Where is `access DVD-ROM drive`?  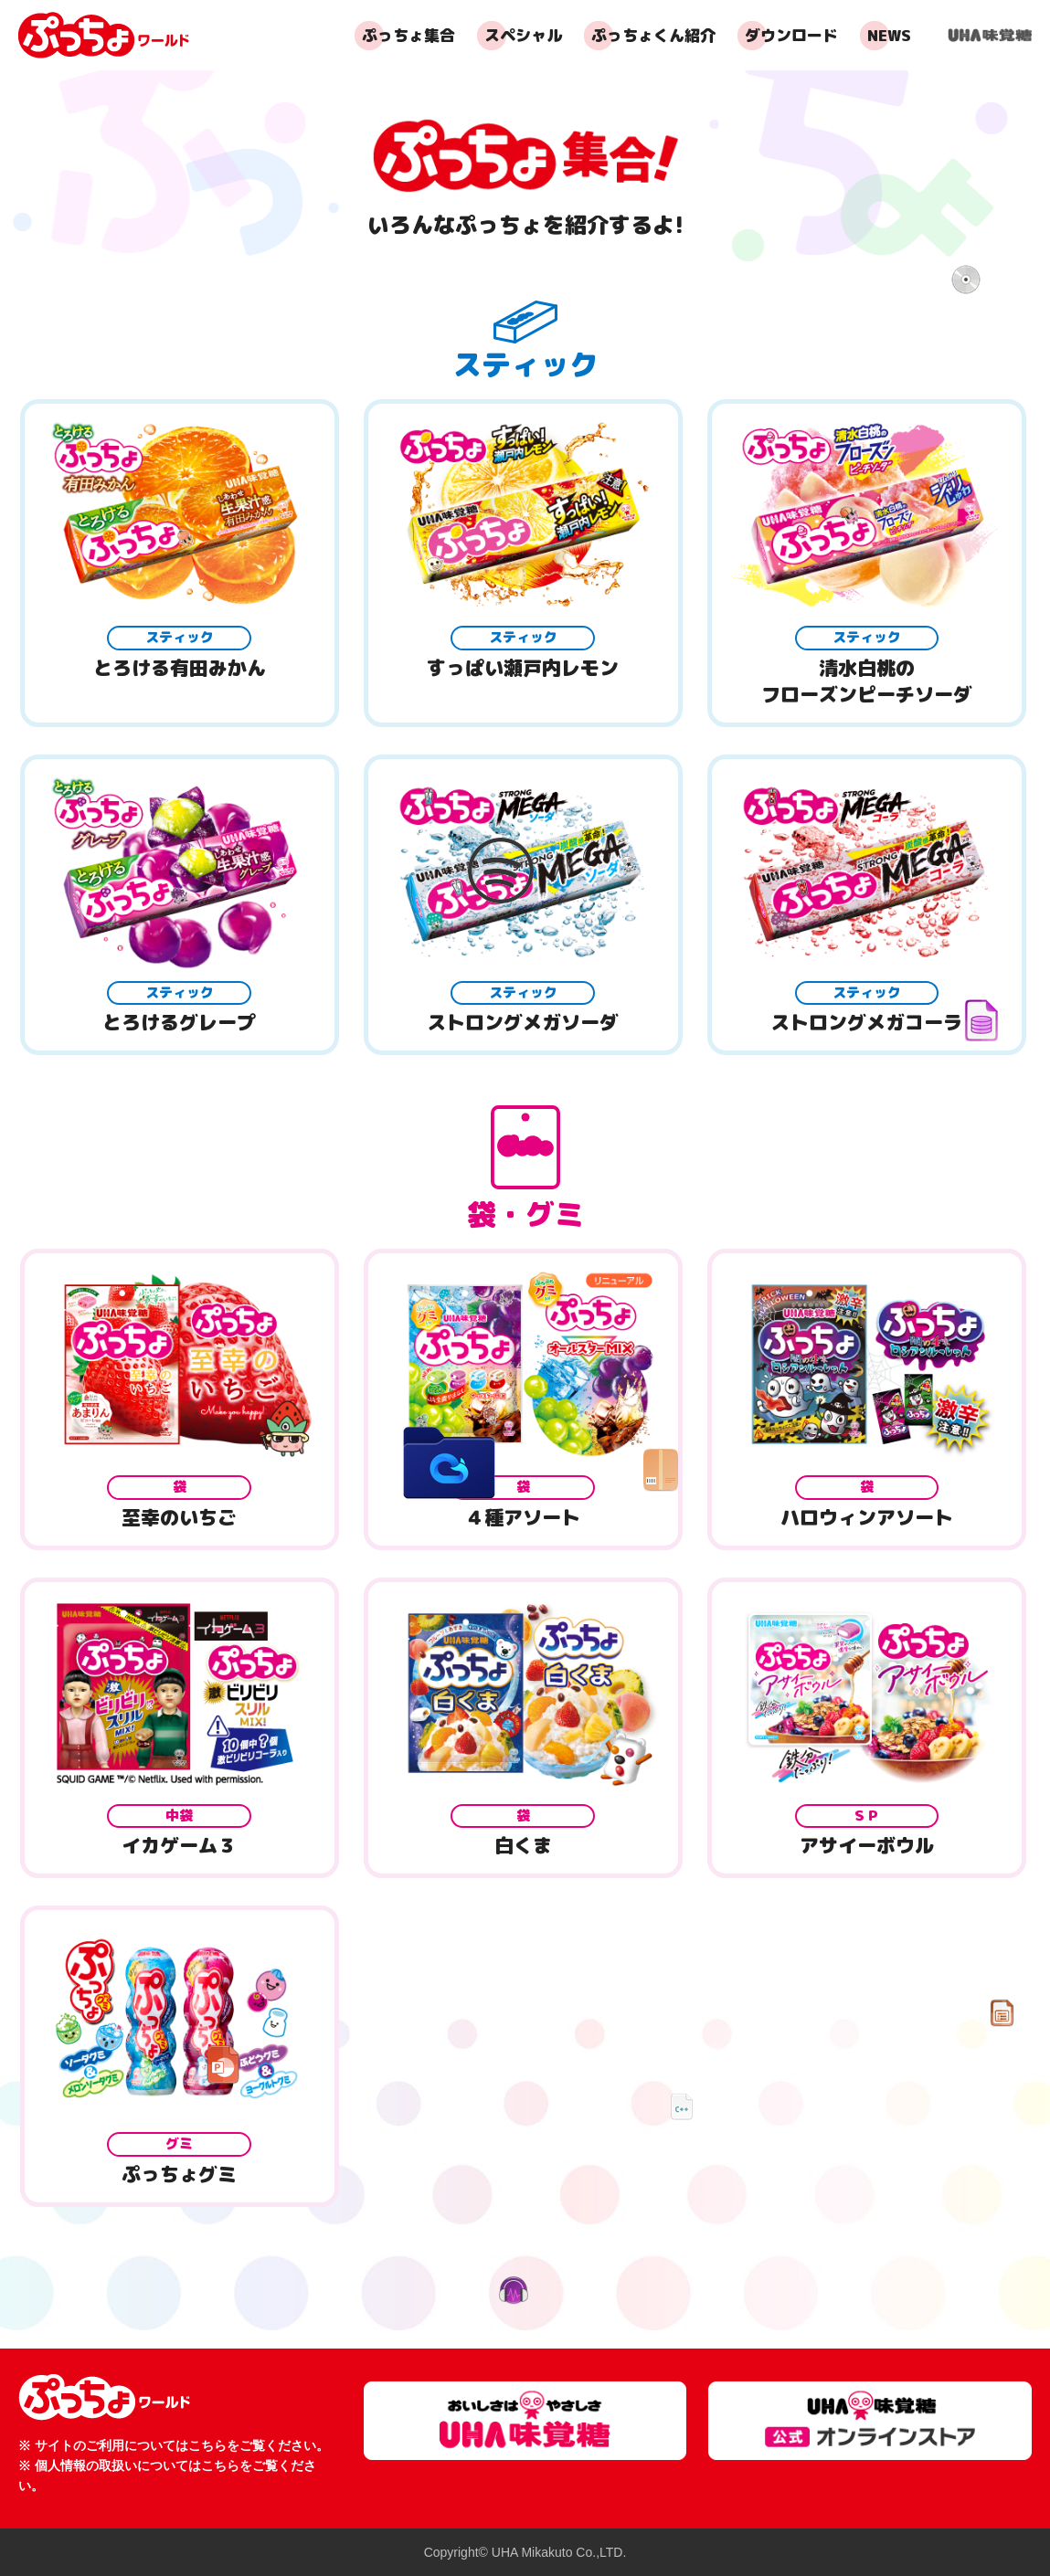
access DVD-ROM drive is located at coordinates (966, 280).